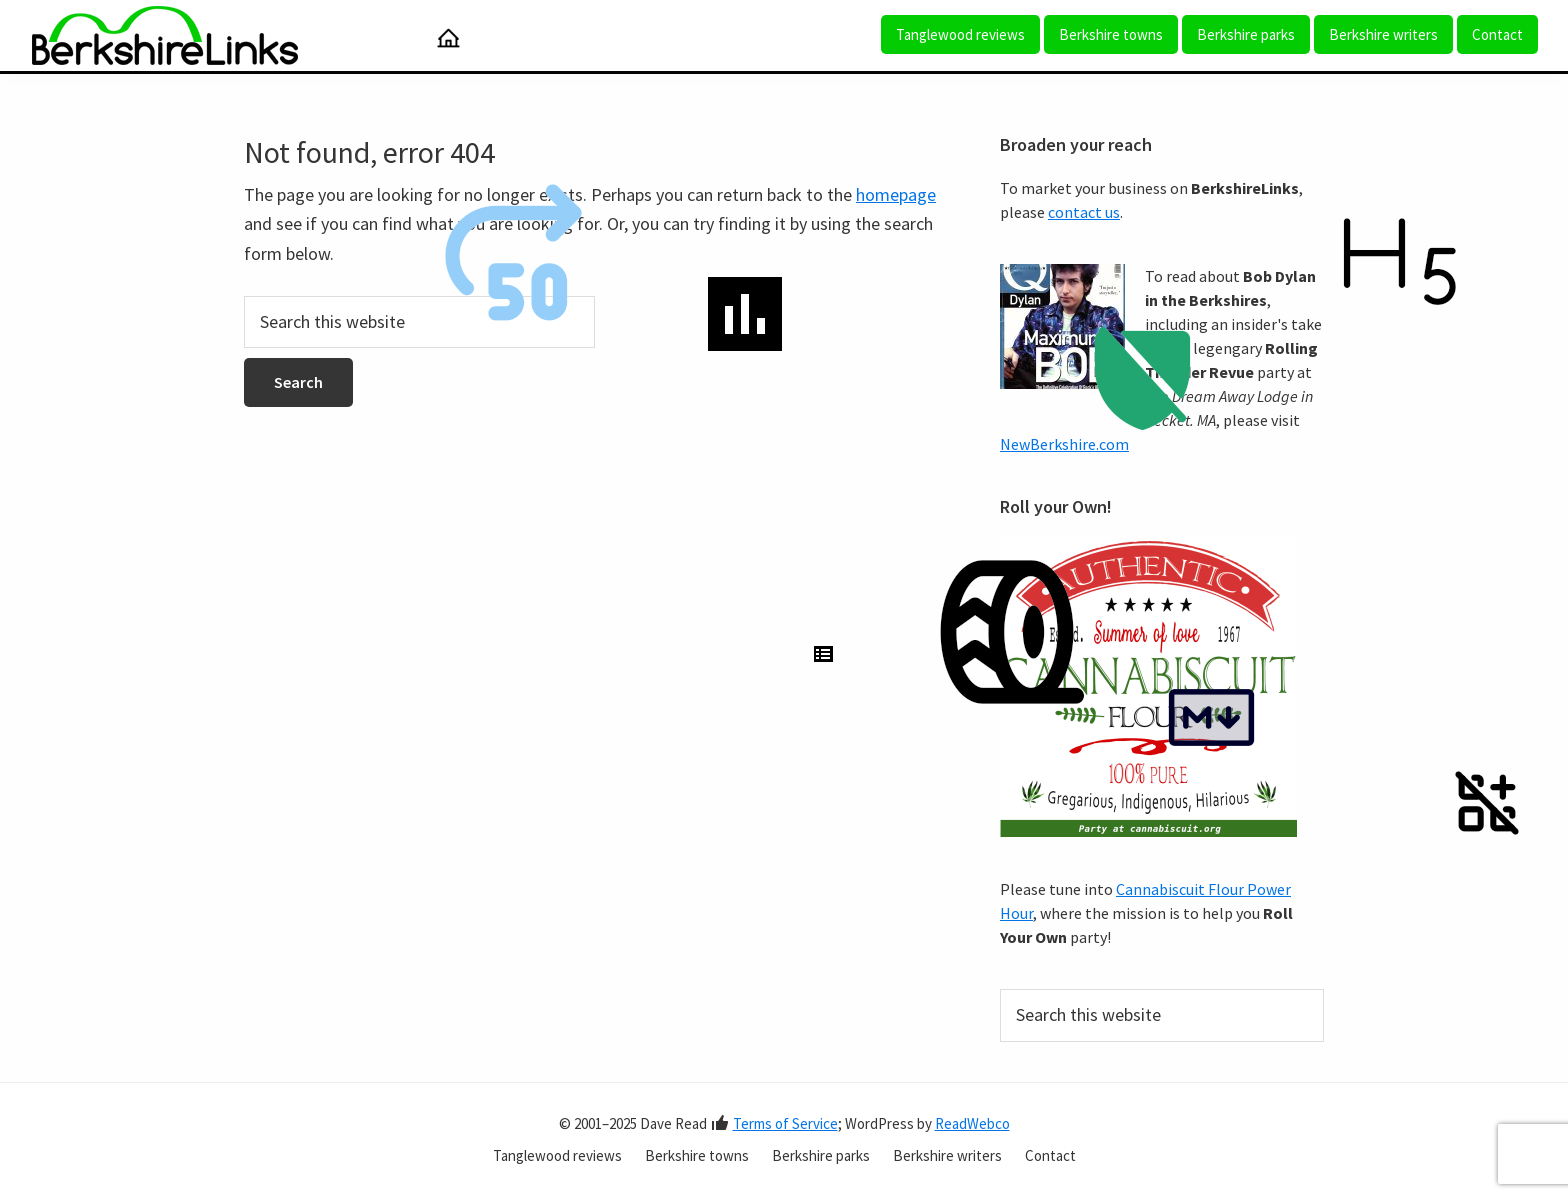 The image size is (1568, 1198). What do you see at coordinates (1211, 717) in the screenshot?
I see `indicates markdown formatting is supported` at bounding box center [1211, 717].